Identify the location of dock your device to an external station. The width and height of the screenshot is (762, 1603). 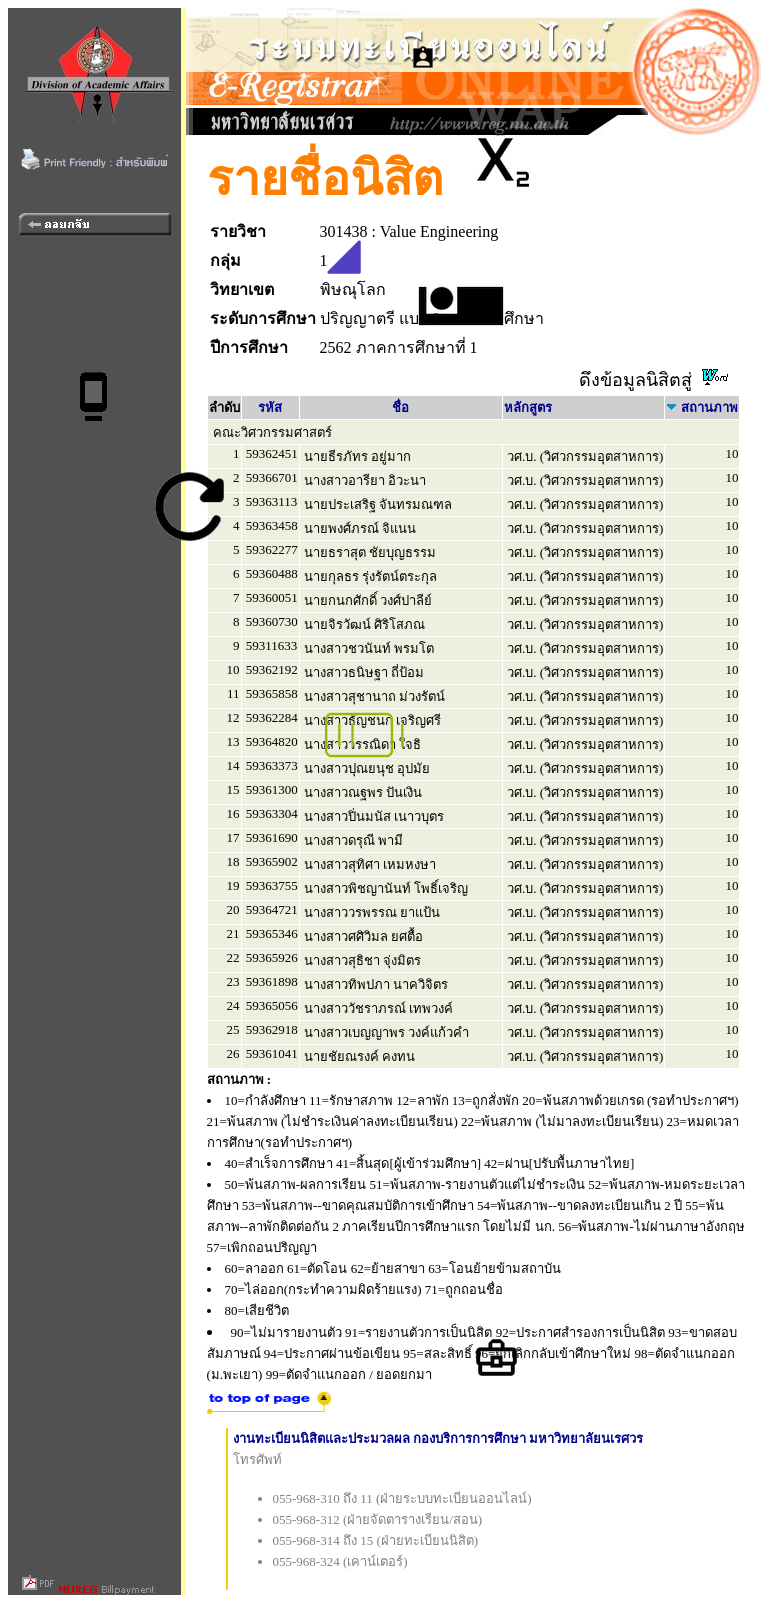
(93, 396).